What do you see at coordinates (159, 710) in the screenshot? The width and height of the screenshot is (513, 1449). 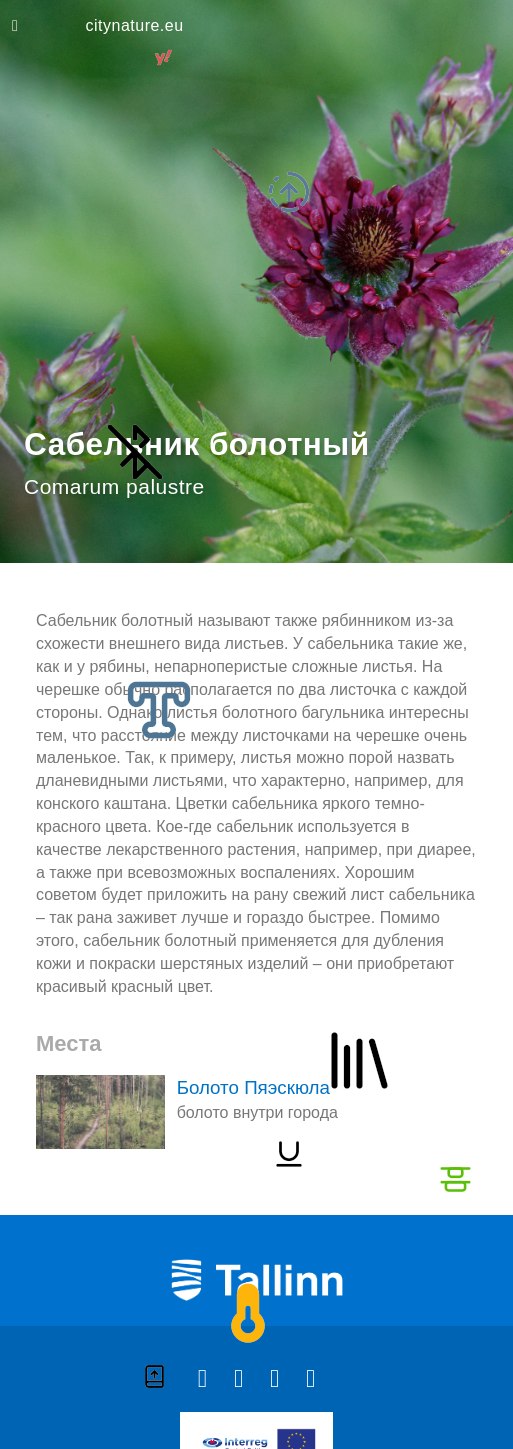 I see `access text formatting options` at bounding box center [159, 710].